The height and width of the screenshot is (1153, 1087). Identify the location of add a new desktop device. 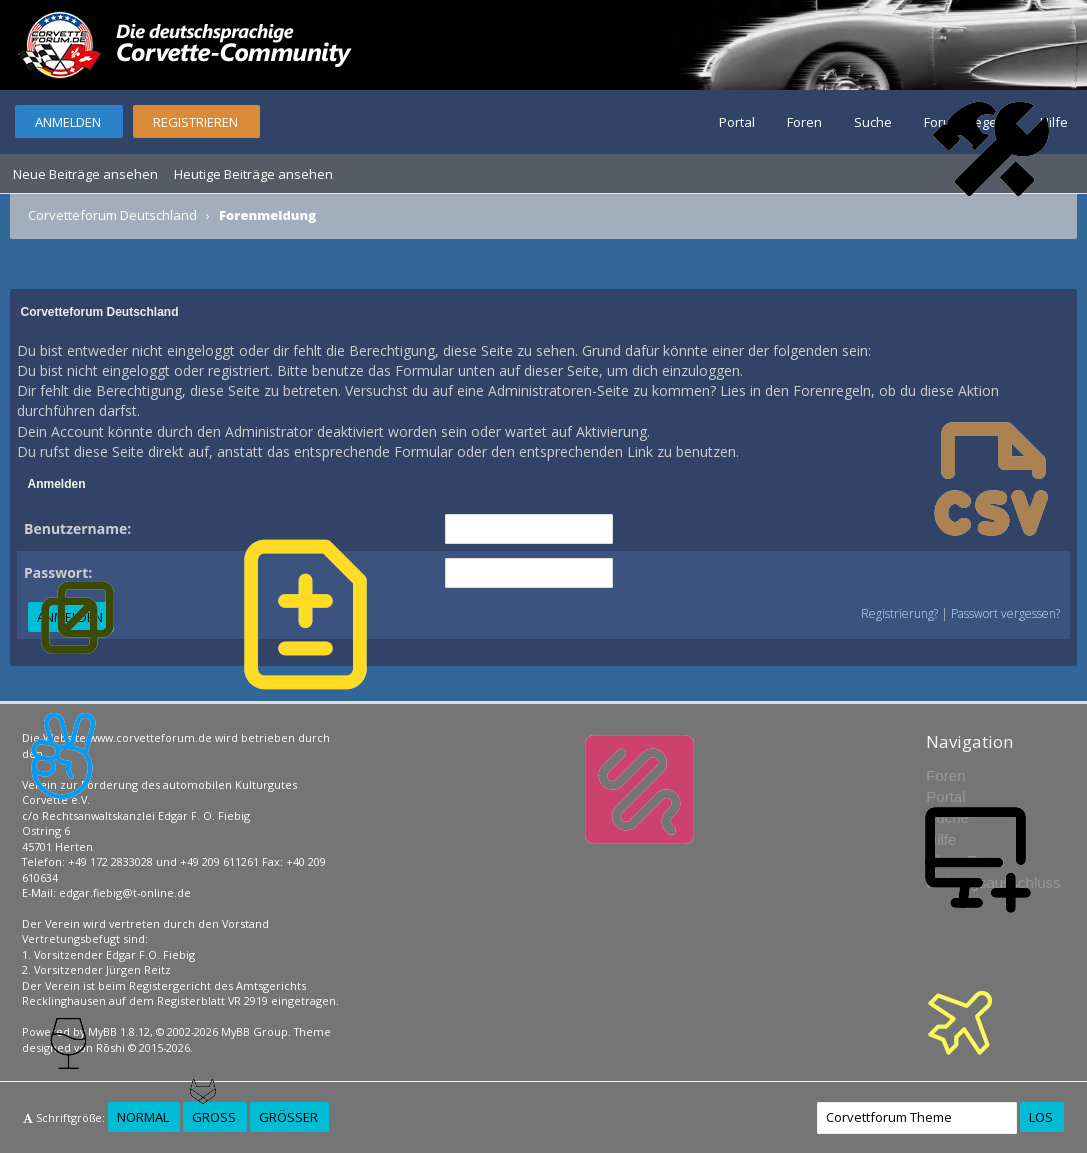
(975, 857).